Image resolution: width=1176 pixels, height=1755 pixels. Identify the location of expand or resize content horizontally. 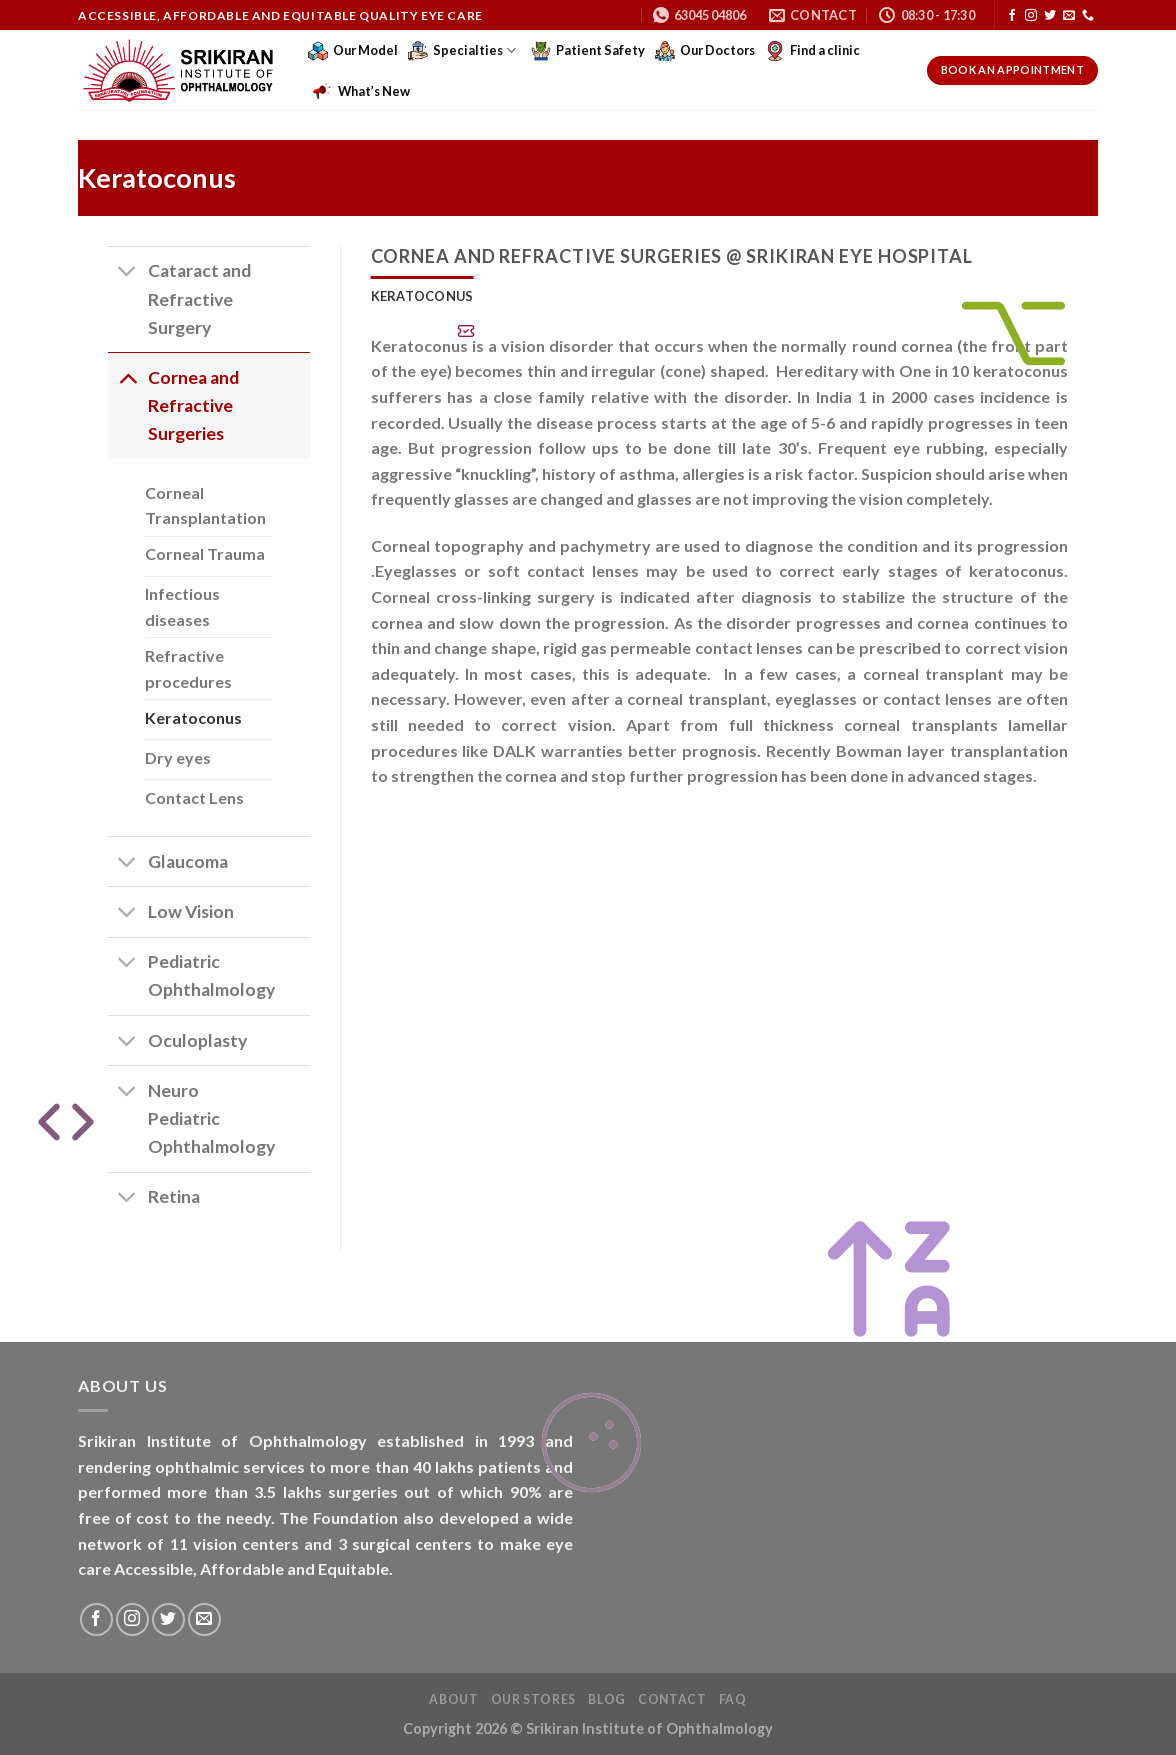
(66, 1122).